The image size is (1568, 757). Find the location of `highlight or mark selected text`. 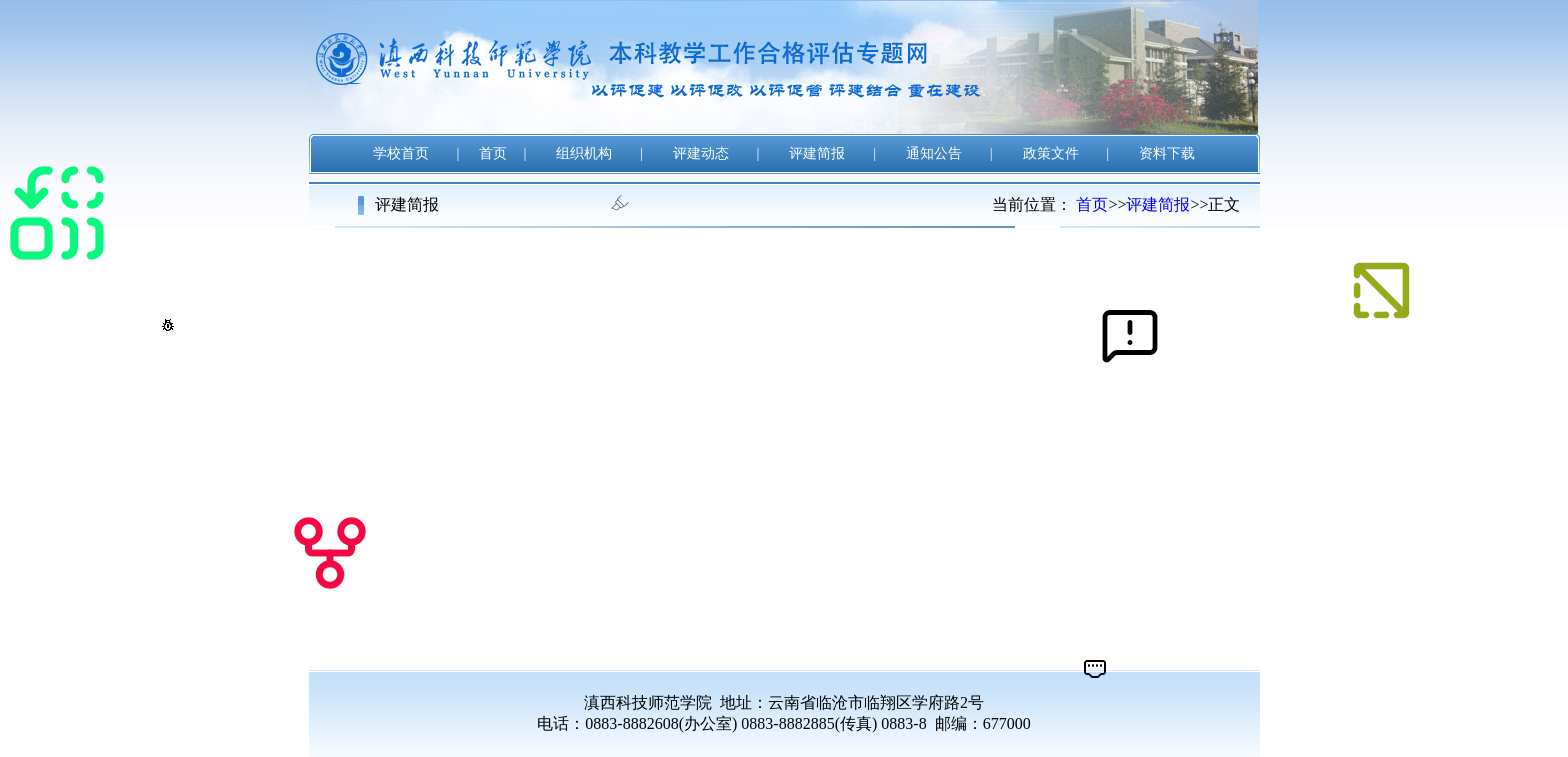

highlight or mark selected text is located at coordinates (619, 203).